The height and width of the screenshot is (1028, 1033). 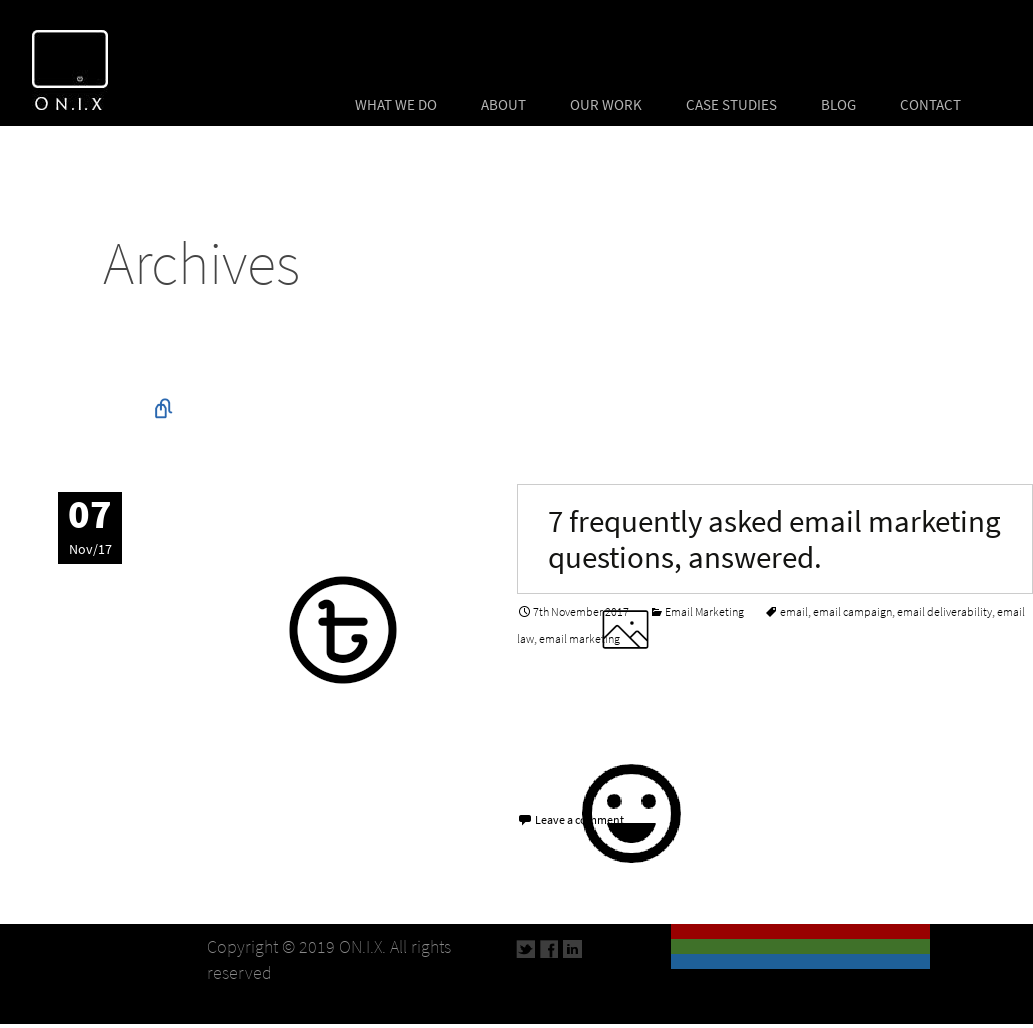 What do you see at coordinates (163, 409) in the screenshot?
I see `select tea or hot beverage option` at bounding box center [163, 409].